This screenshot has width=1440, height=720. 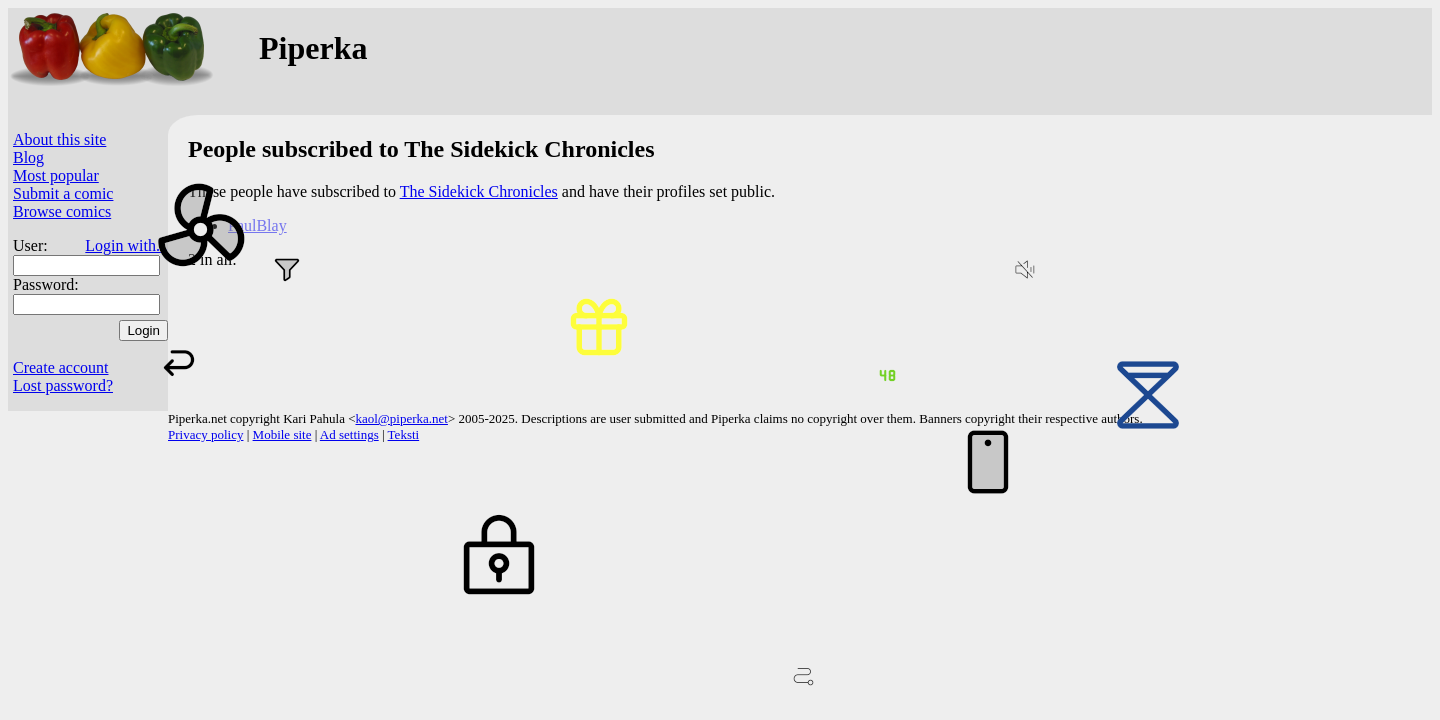 I want to click on timer with significant time remaining, so click(x=1148, y=395).